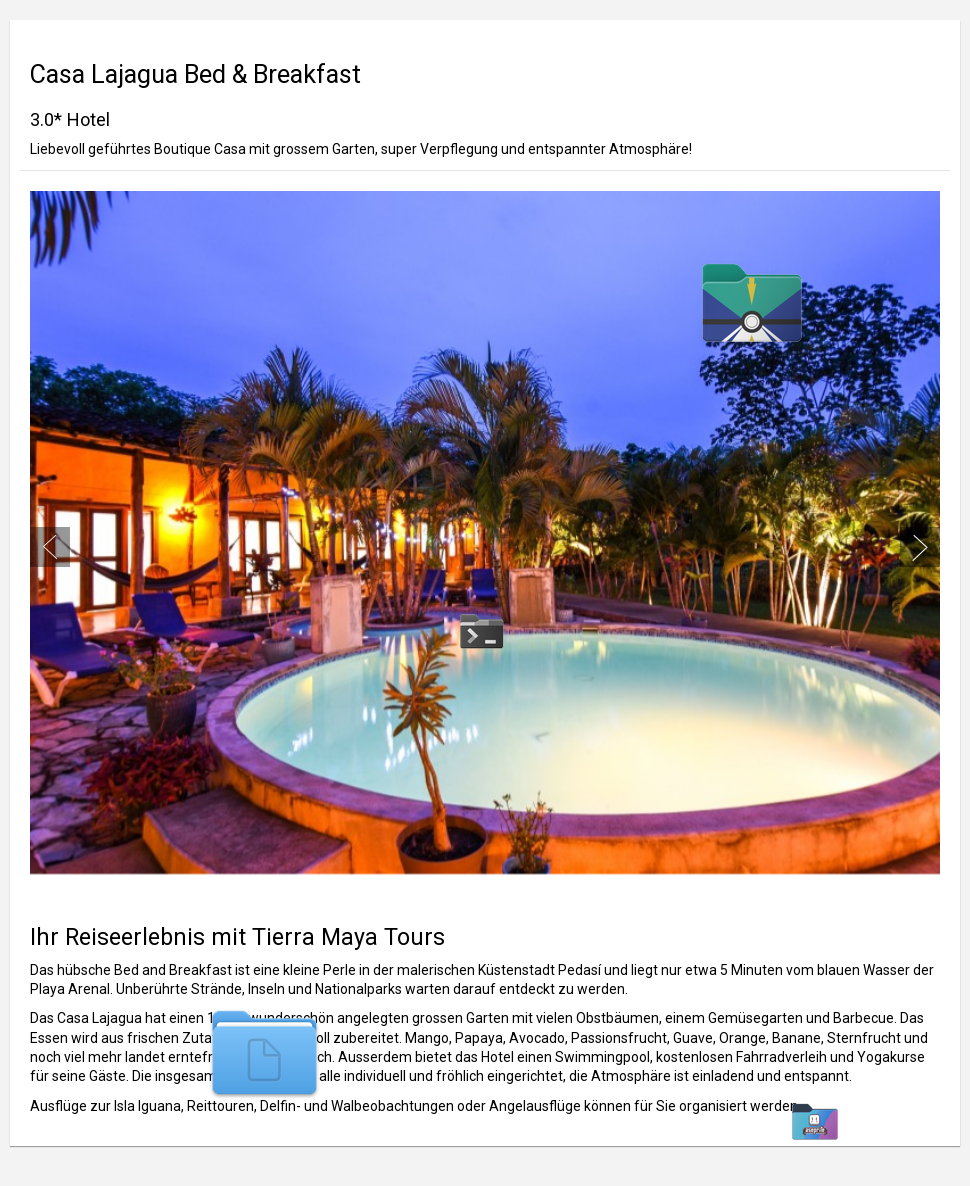  I want to click on open windows terminal projects folder, so click(481, 632).